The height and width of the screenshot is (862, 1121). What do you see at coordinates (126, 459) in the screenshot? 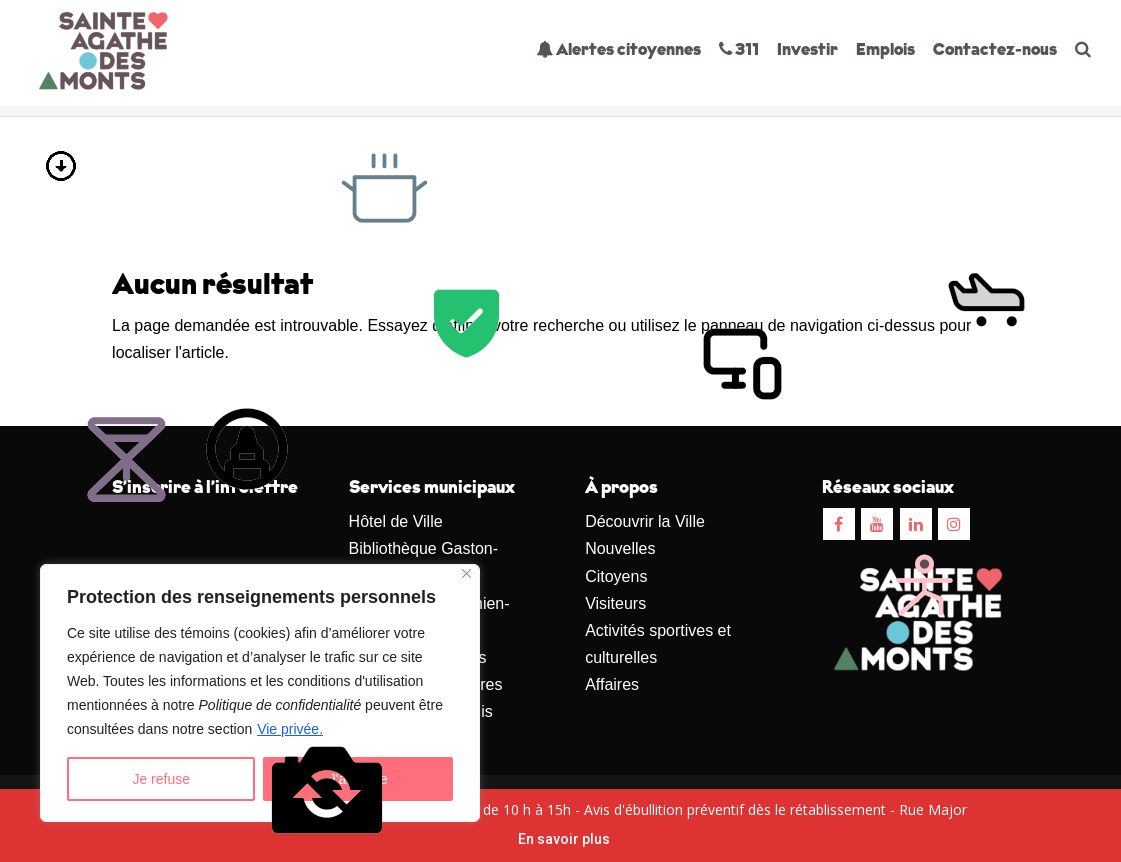
I see `indicates a task or process in progress` at bounding box center [126, 459].